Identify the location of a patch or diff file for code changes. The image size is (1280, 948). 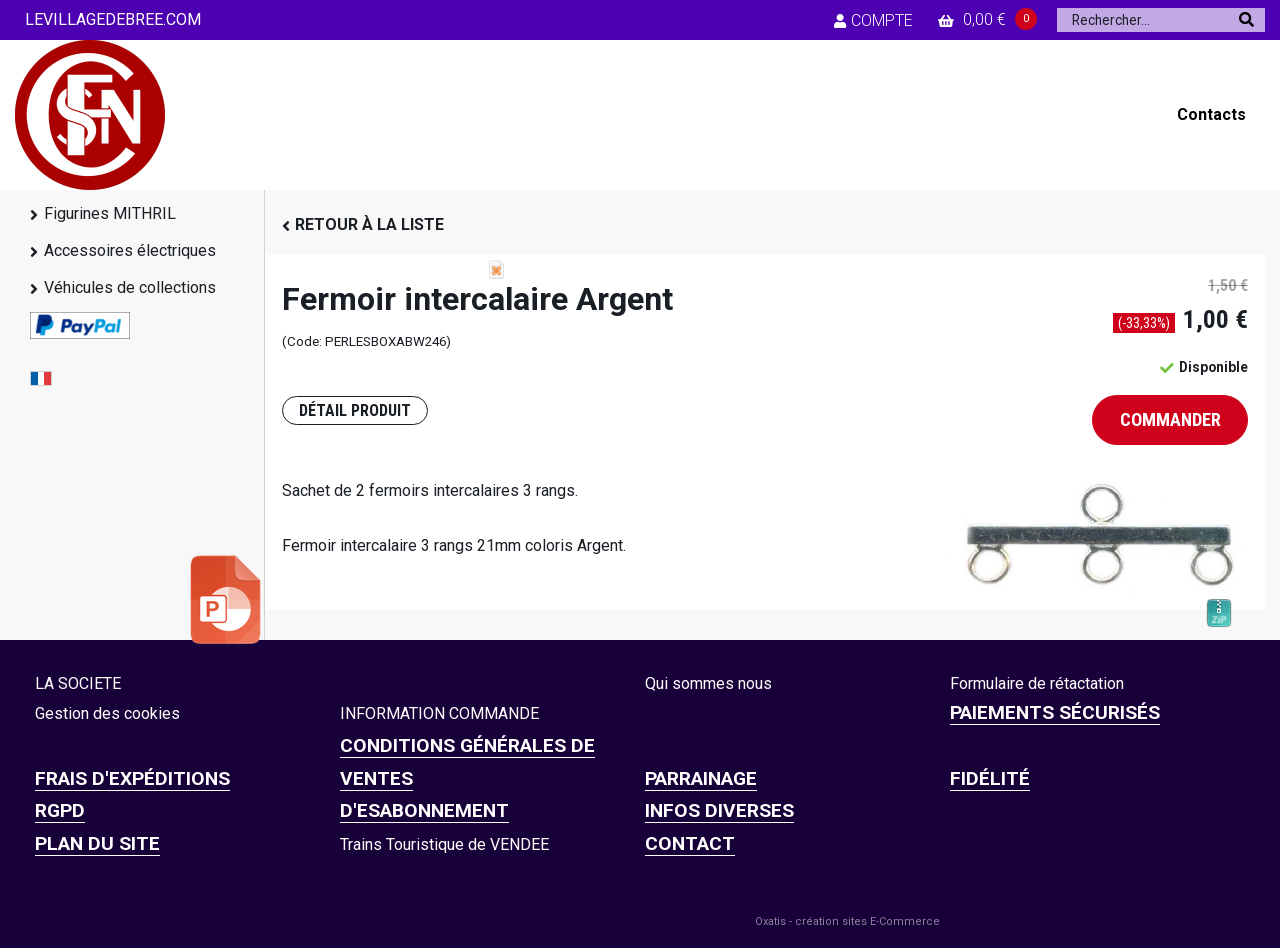
(496, 269).